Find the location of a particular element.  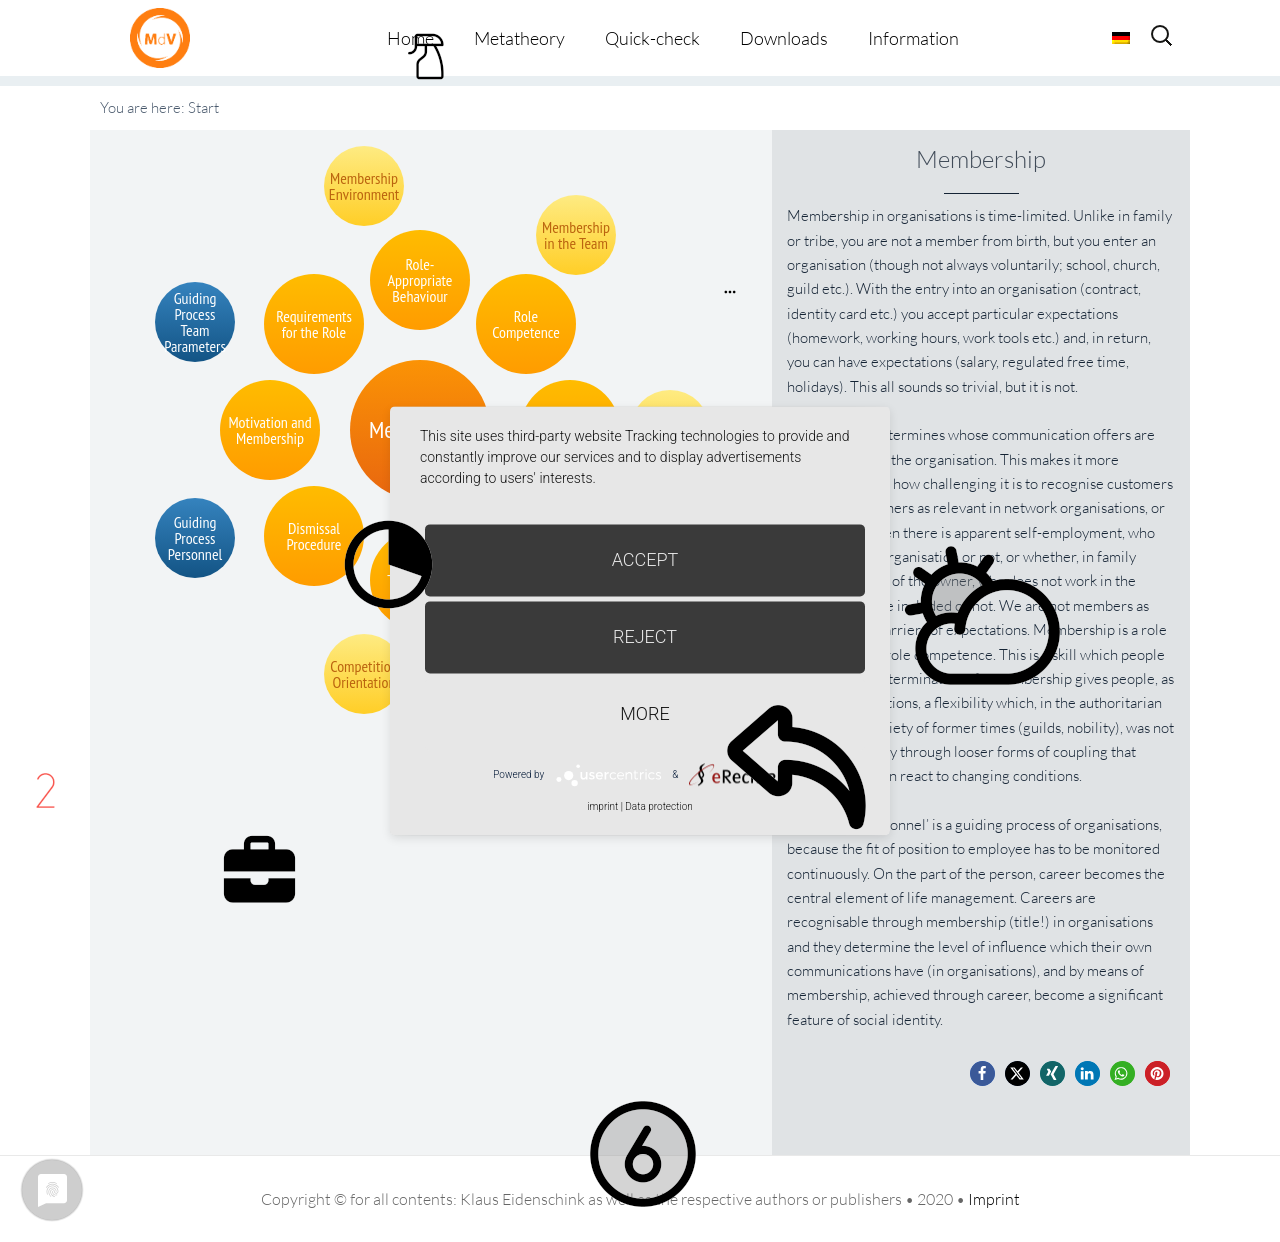

undo the last action is located at coordinates (796, 763).